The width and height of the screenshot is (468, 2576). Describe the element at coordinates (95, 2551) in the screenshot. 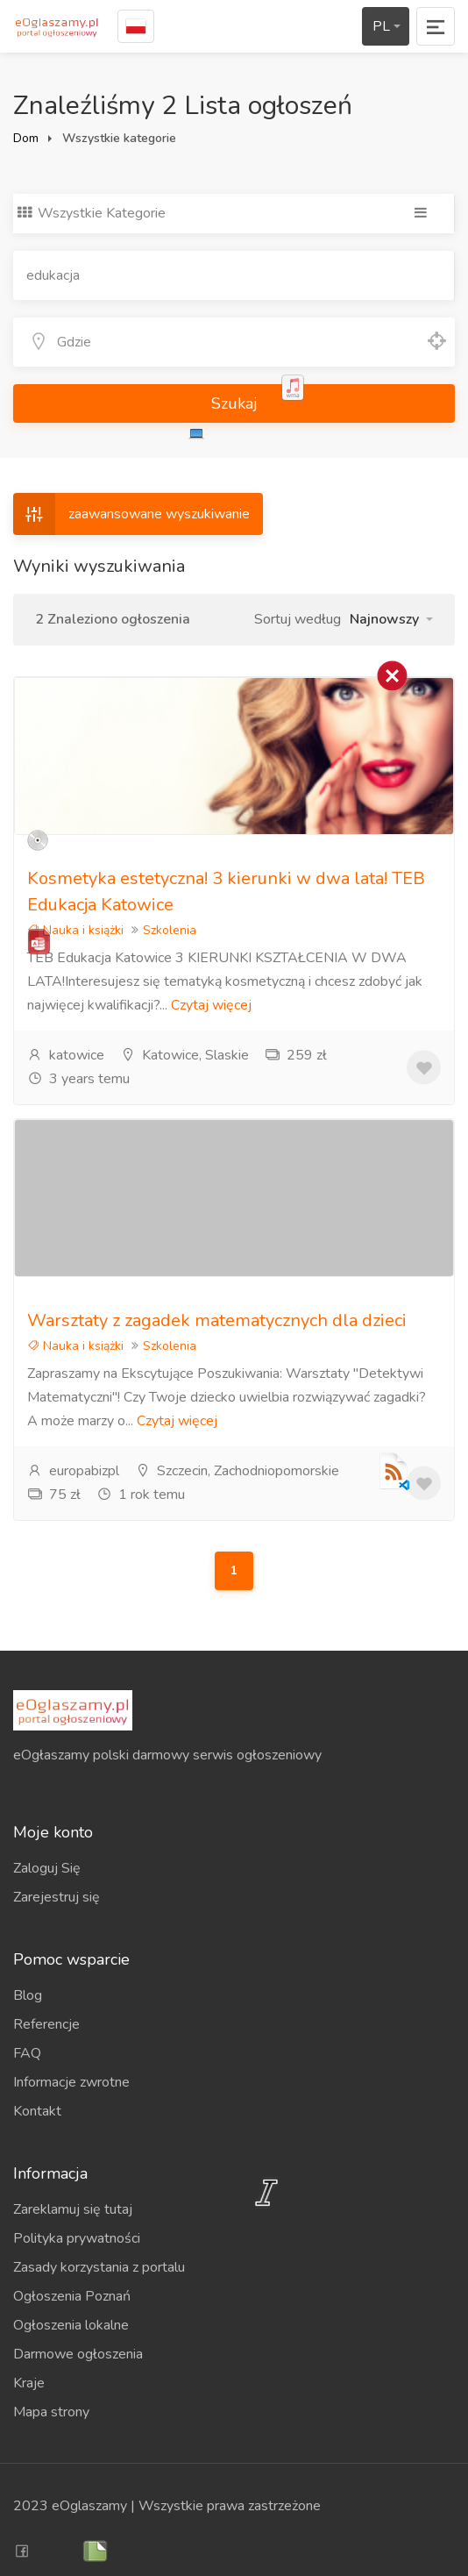

I see `change desktop wallpaper settings` at that location.